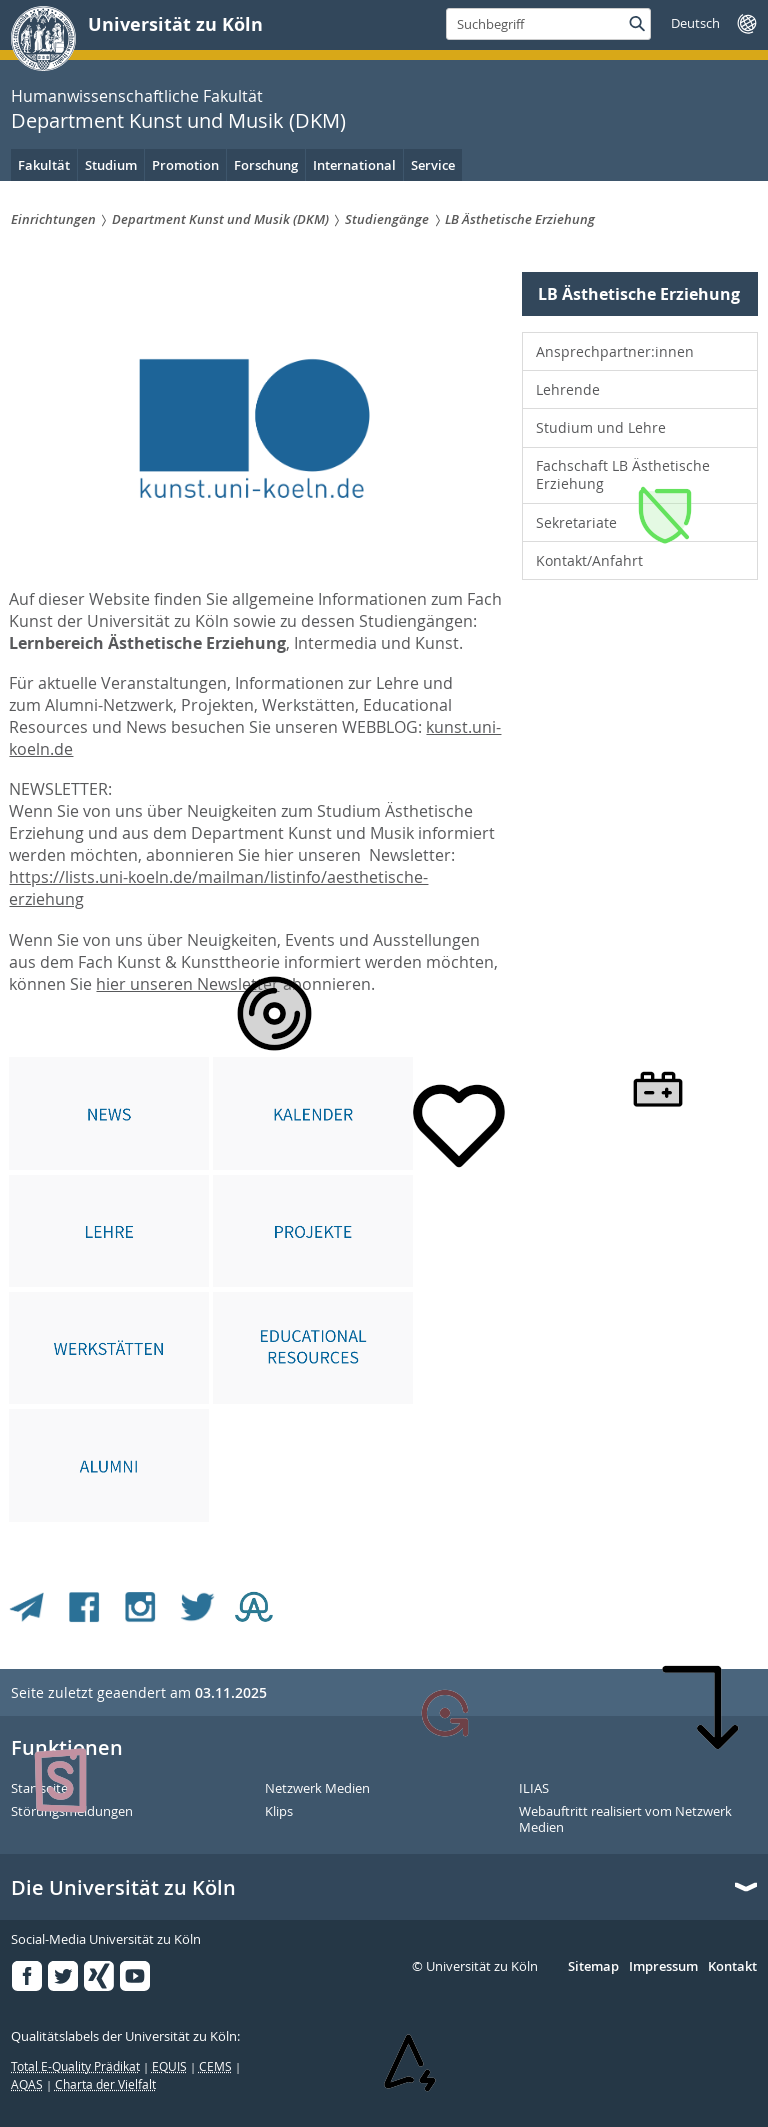  Describe the element at coordinates (700, 1707) in the screenshot. I see `navigate to the next line or section below` at that location.